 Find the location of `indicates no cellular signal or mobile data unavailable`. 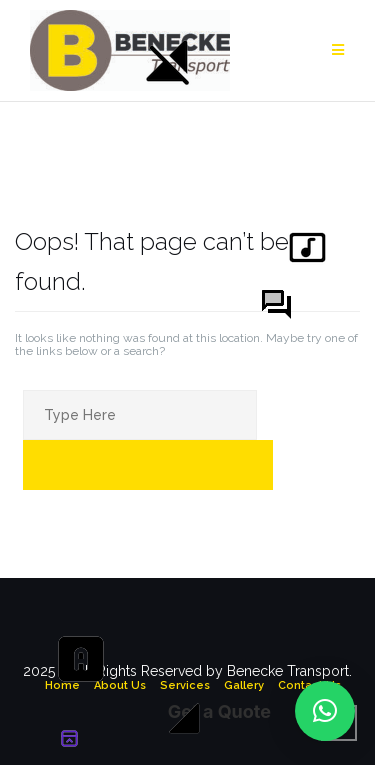

indicates no cellular signal or mobile data unavailable is located at coordinates (167, 61).